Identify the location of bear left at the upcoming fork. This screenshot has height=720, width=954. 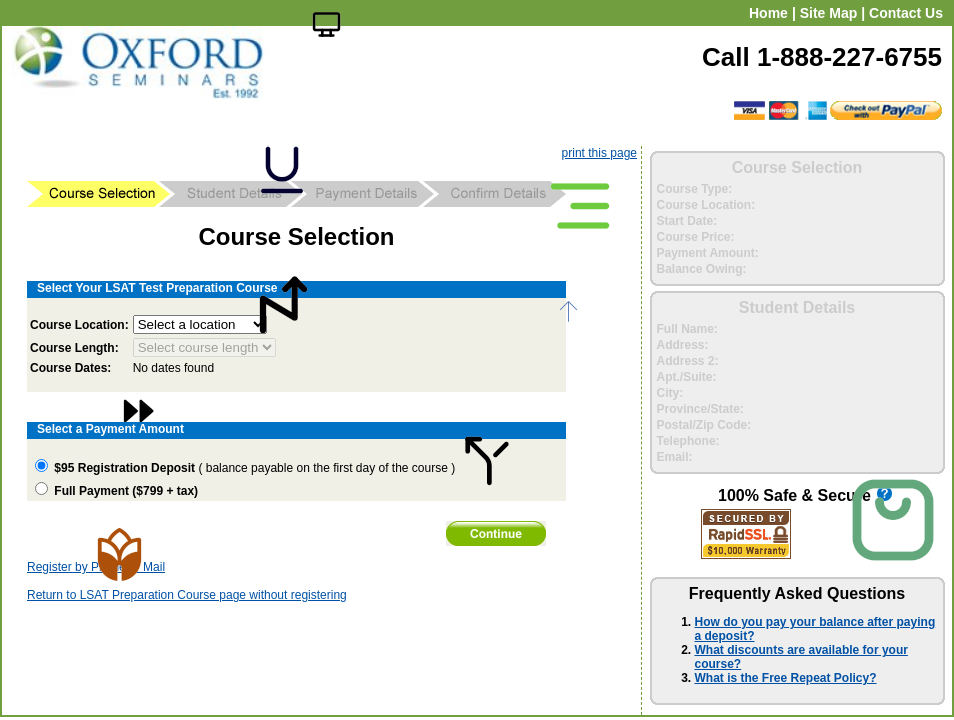
(487, 461).